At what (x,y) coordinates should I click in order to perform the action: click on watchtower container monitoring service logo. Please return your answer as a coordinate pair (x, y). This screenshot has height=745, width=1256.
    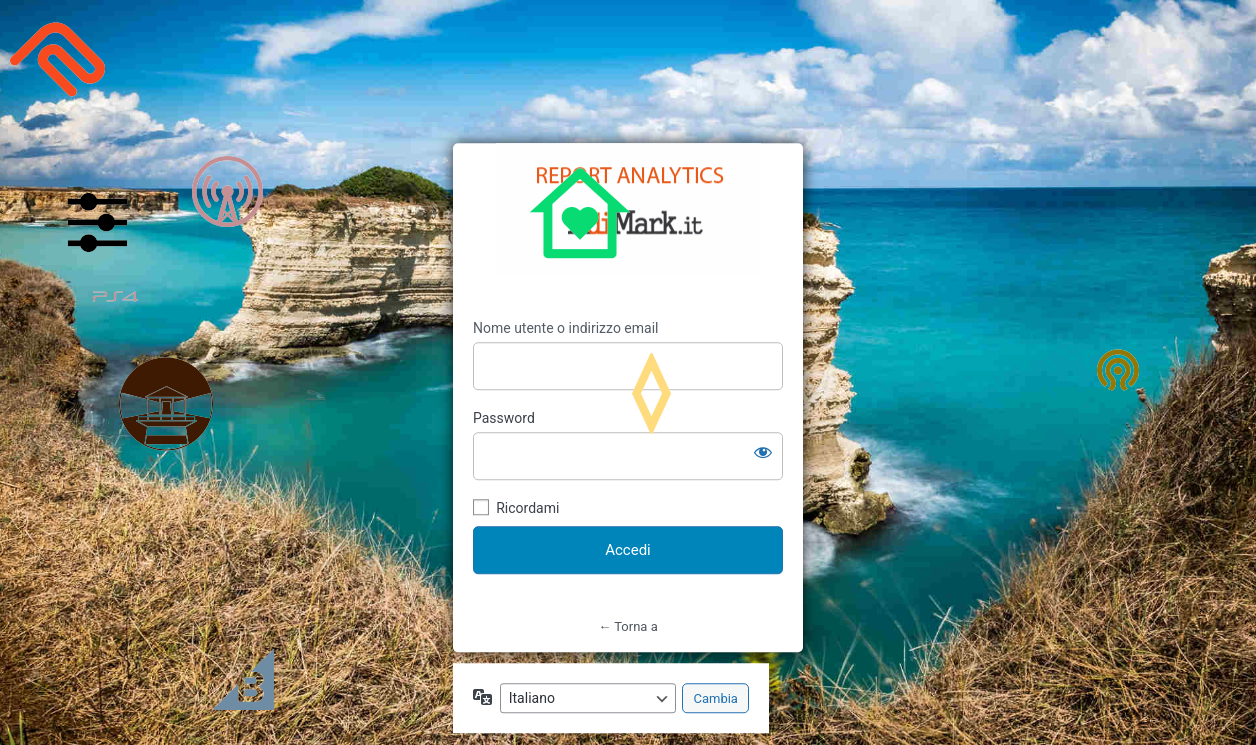
    Looking at the image, I should click on (166, 404).